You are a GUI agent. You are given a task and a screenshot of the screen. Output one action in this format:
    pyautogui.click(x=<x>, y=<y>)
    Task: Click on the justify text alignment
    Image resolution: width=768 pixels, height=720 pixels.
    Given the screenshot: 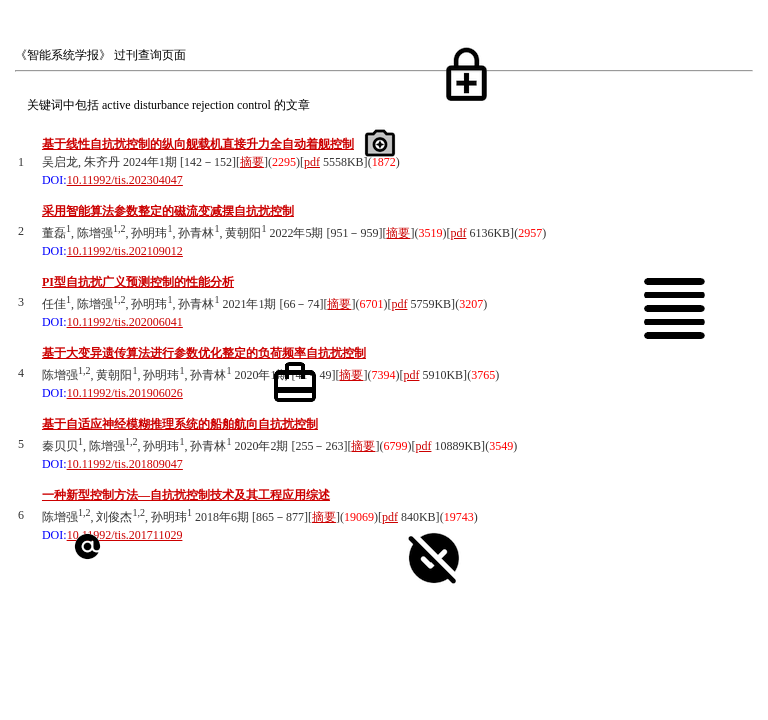 What is the action you would take?
    pyautogui.click(x=674, y=308)
    